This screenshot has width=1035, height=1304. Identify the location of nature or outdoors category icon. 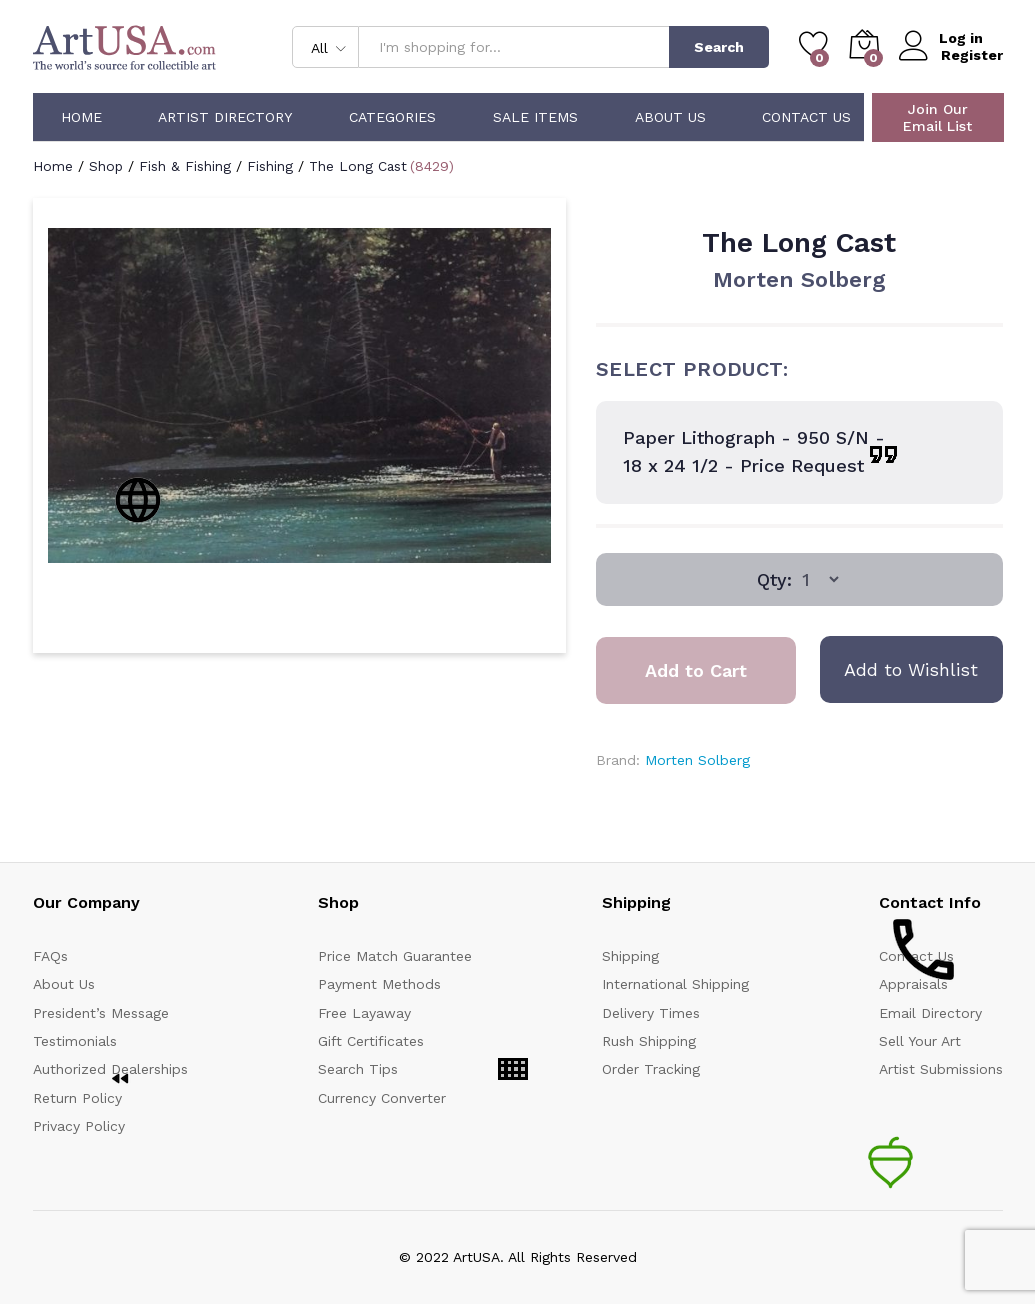
(890, 1162).